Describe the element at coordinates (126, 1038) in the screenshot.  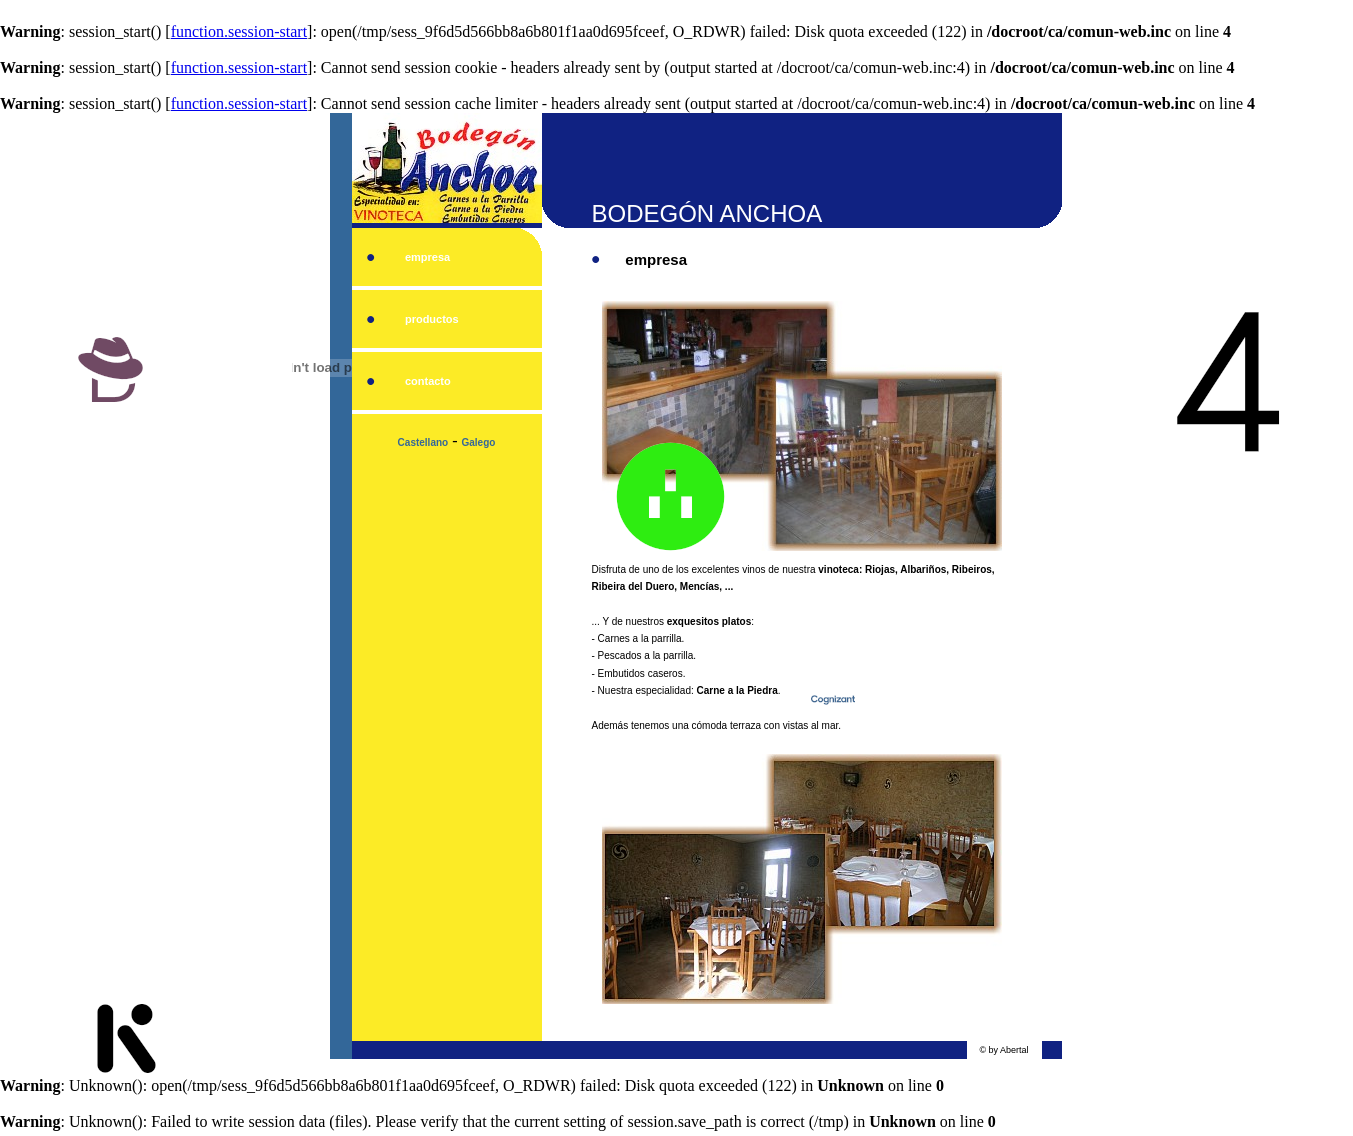
I see `kaios mobile operating system logo` at that location.